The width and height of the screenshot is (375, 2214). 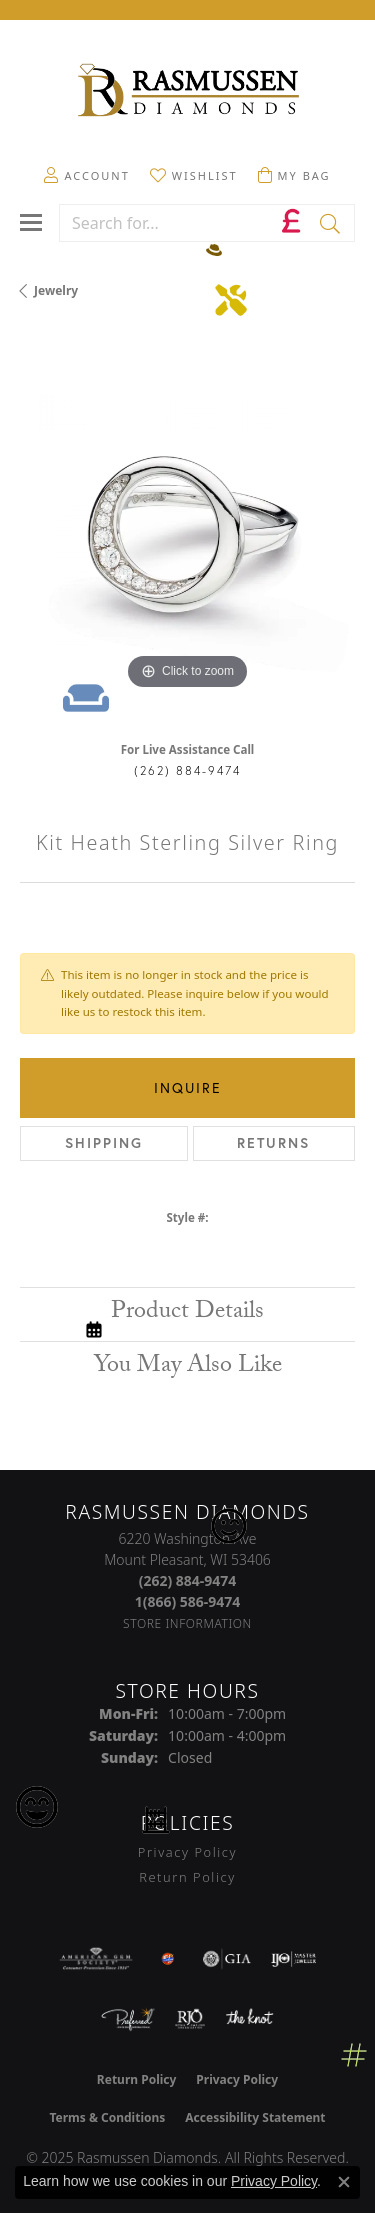 What do you see at coordinates (231, 300) in the screenshot?
I see `access settings or configuration options` at bounding box center [231, 300].